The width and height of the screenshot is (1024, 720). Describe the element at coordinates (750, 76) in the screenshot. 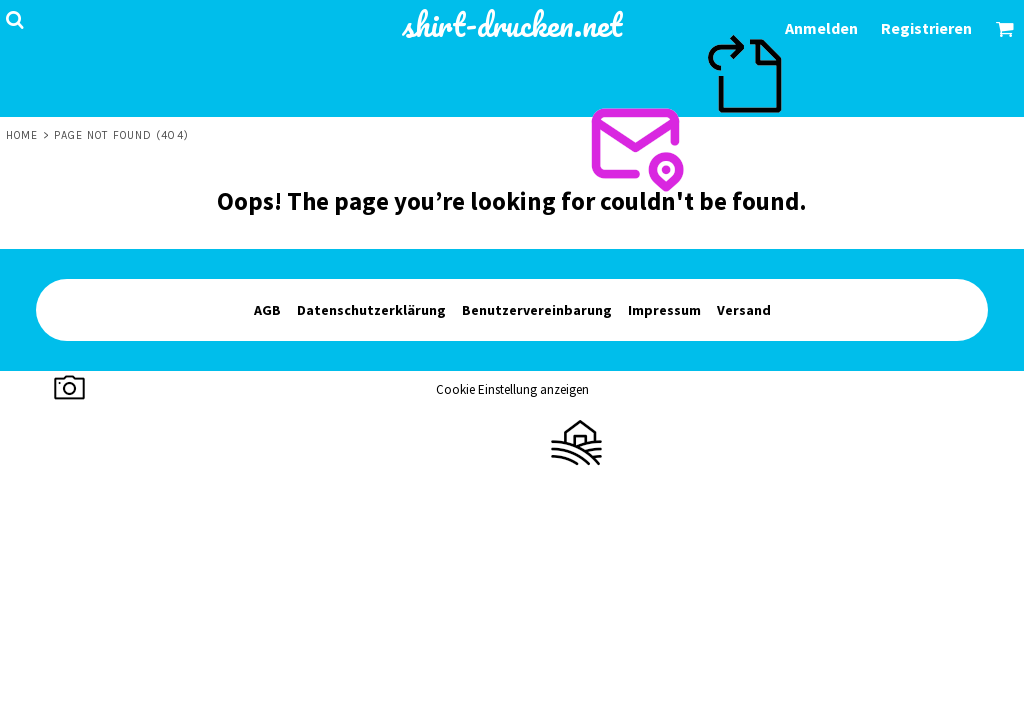

I see `go to file or navigate to a specific file` at that location.